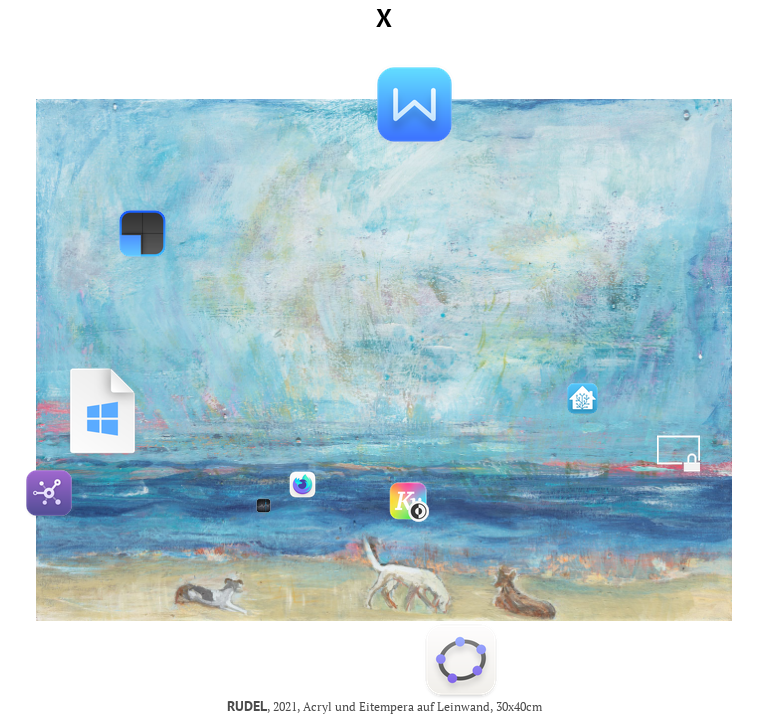 This screenshot has height=720, width=768. I want to click on open kvantum theme manager settings, so click(408, 501).